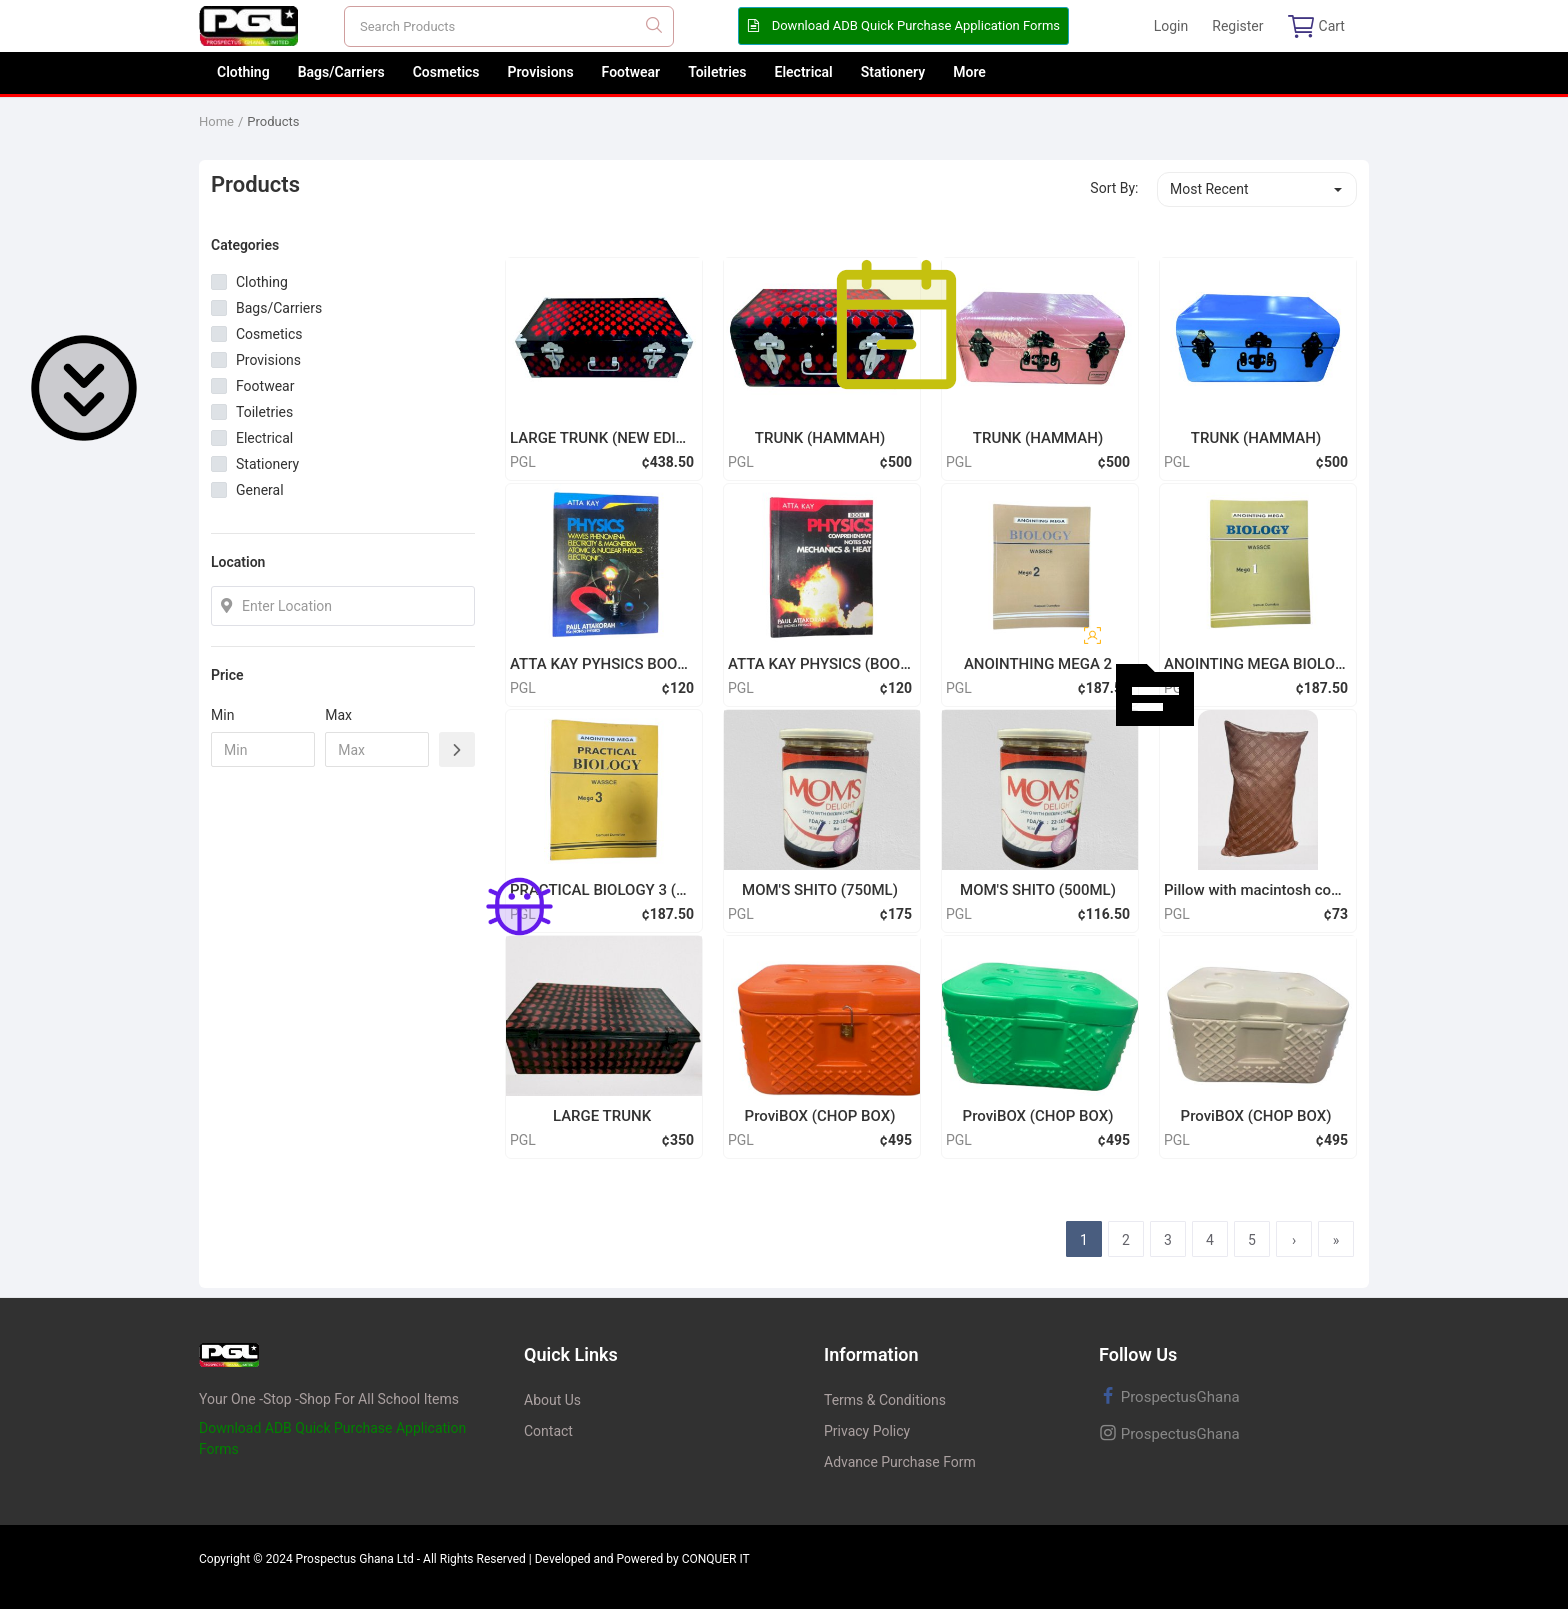 The height and width of the screenshot is (1609, 1568). I want to click on report a bug or issue, so click(519, 906).